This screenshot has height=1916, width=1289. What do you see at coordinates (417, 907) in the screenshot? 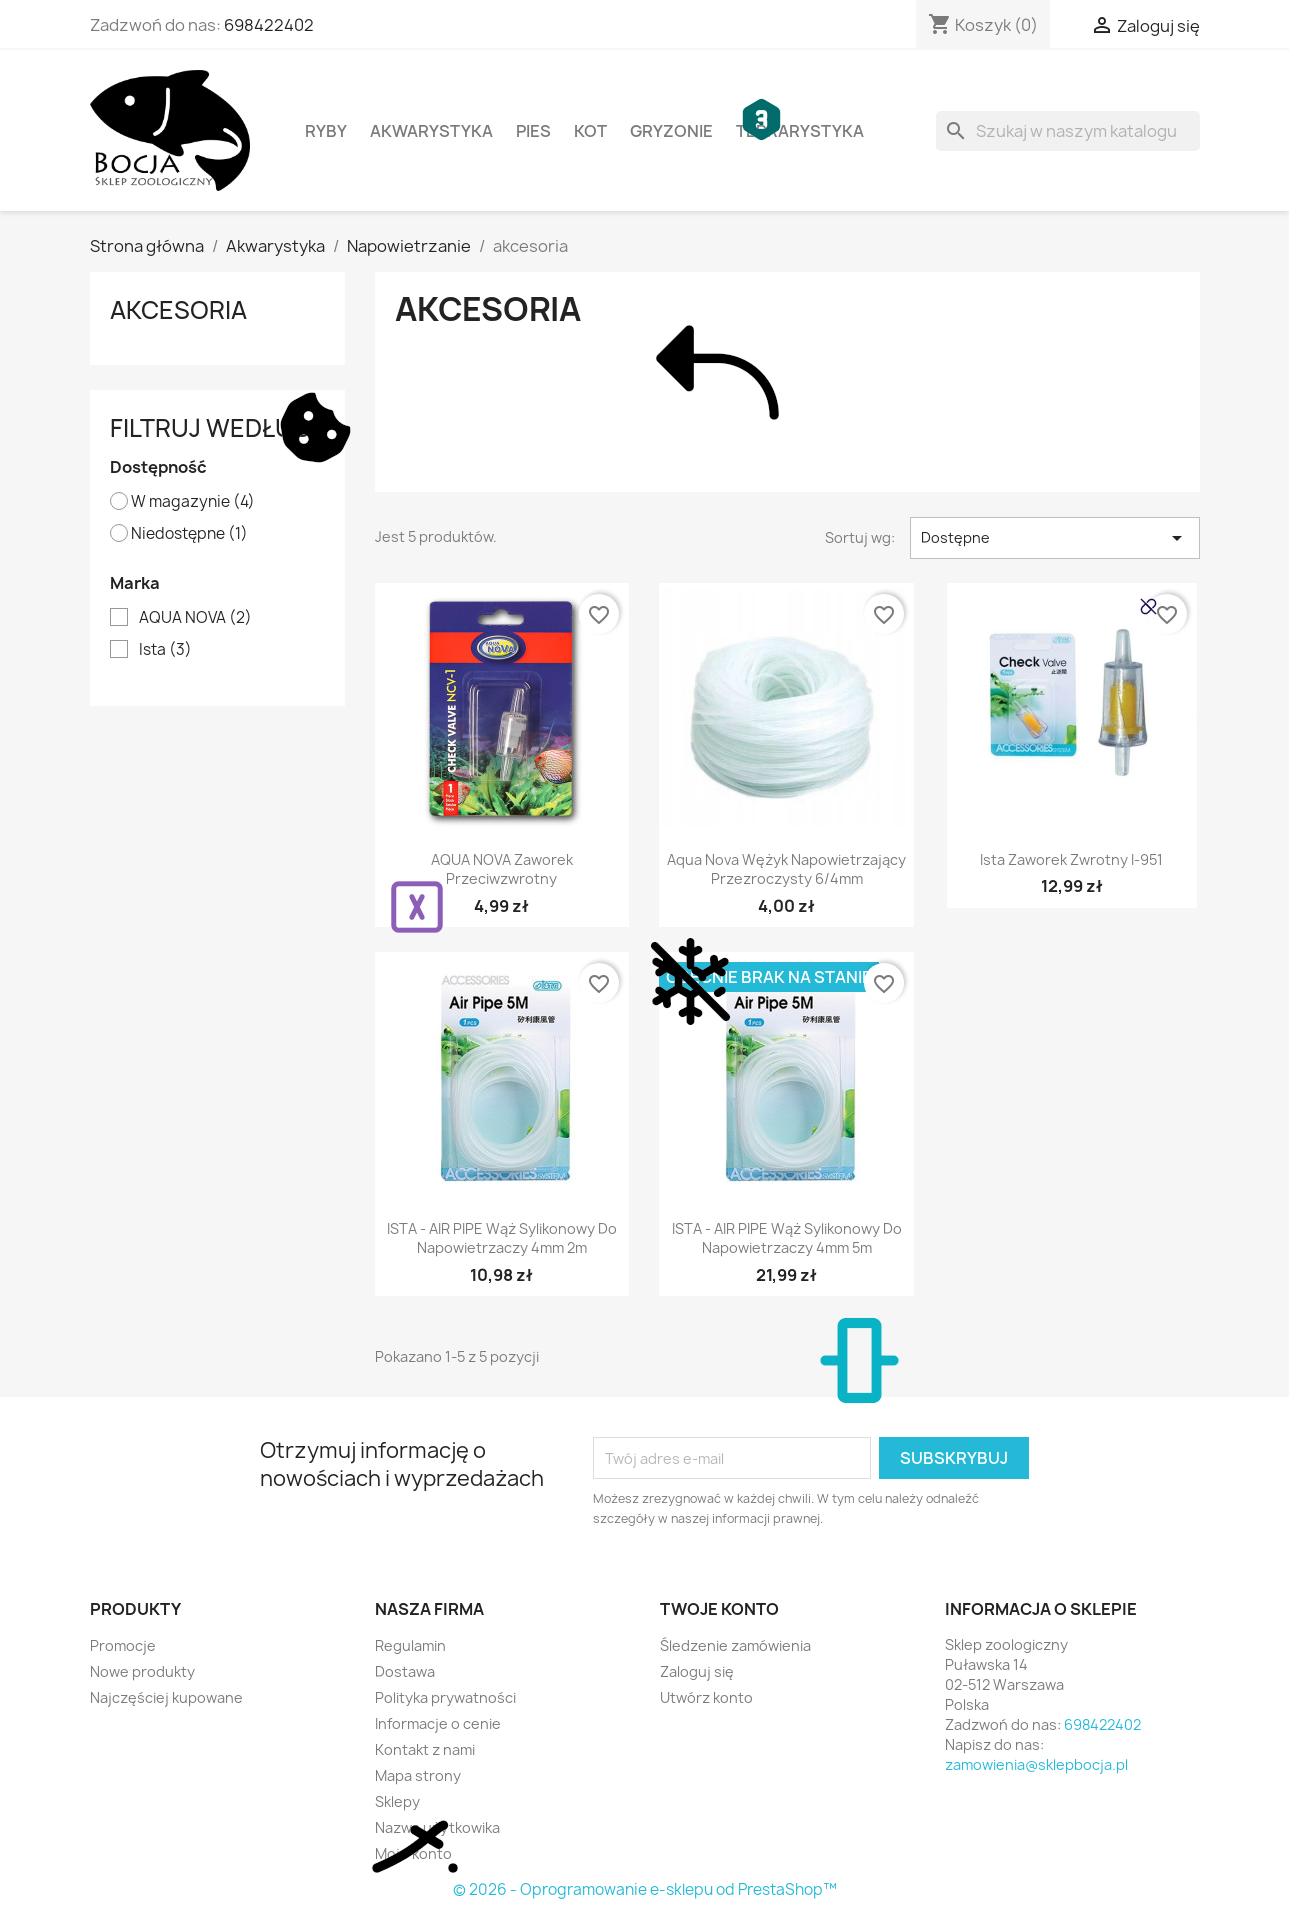
I see `close or dismiss a dialog box` at bounding box center [417, 907].